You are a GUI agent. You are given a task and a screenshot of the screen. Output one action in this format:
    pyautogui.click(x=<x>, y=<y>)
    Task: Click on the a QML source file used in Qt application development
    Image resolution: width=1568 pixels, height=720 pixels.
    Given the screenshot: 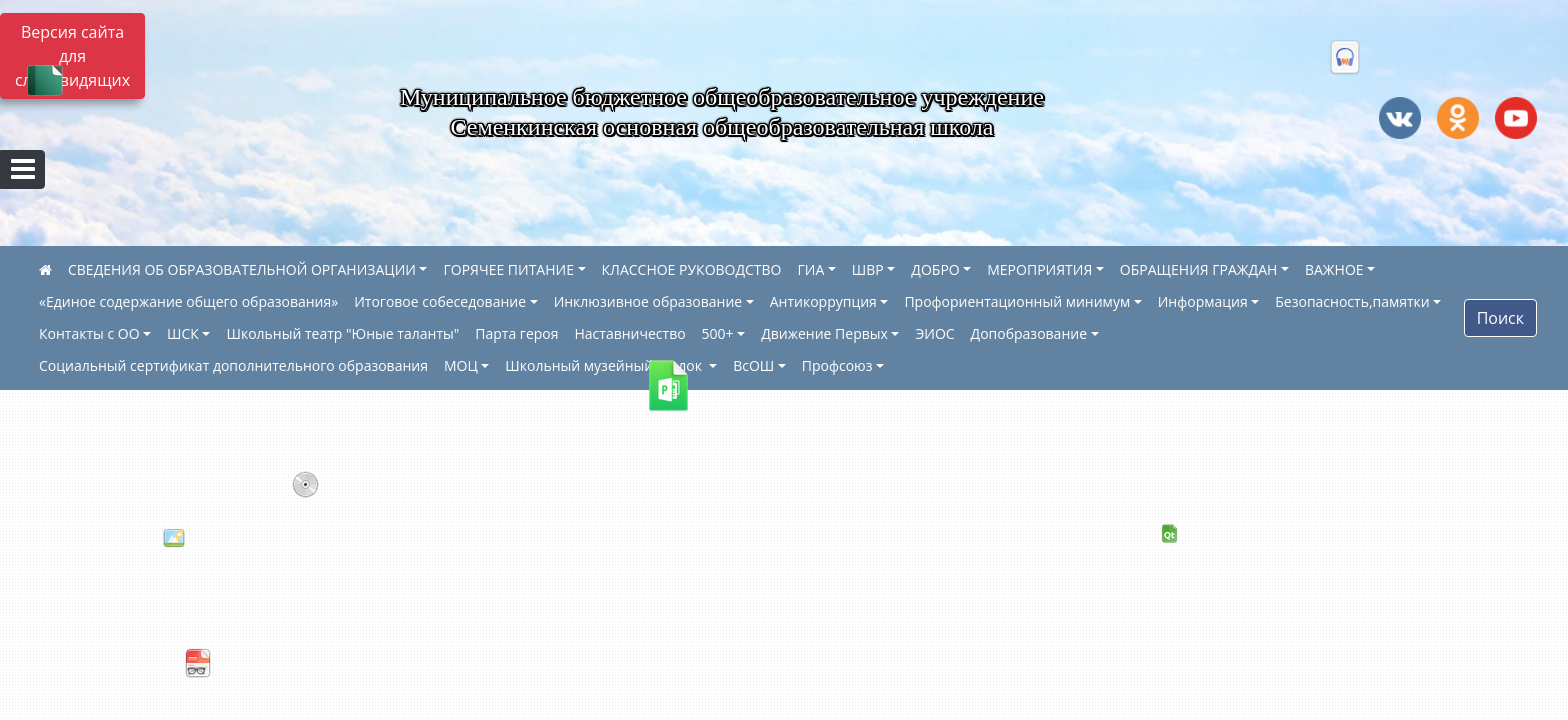 What is the action you would take?
    pyautogui.click(x=1169, y=533)
    